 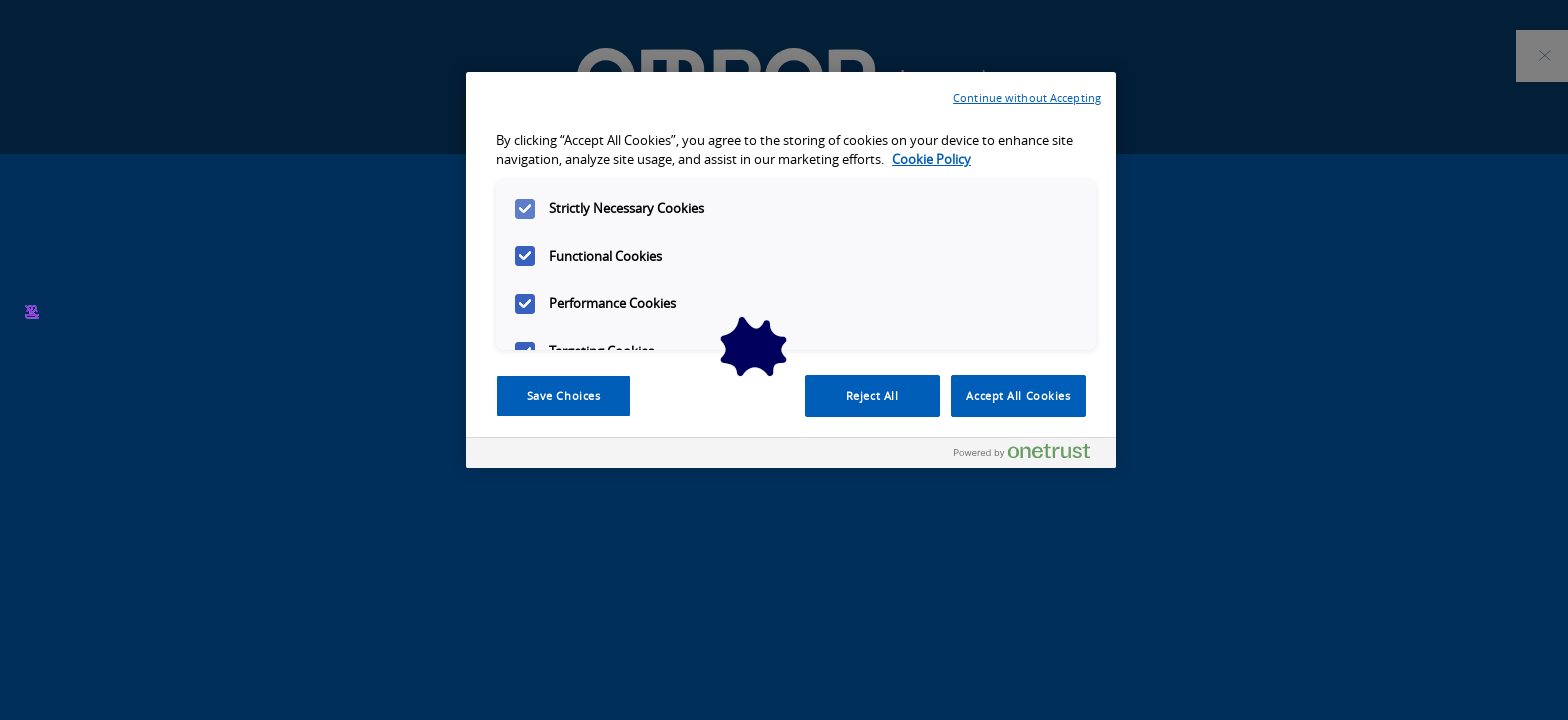 I want to click on indicates an explosion or impact event, so click(x=753, y=346).